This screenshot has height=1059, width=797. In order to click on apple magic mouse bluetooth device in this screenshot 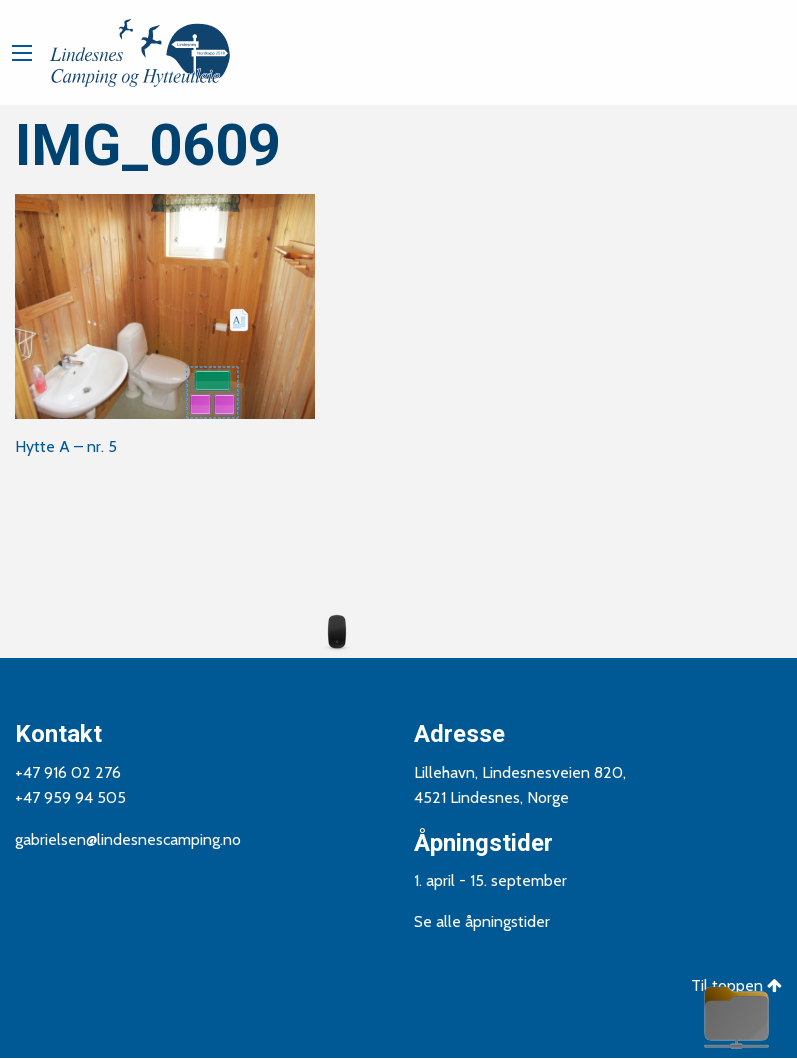, I will do `click(337, 633)`.